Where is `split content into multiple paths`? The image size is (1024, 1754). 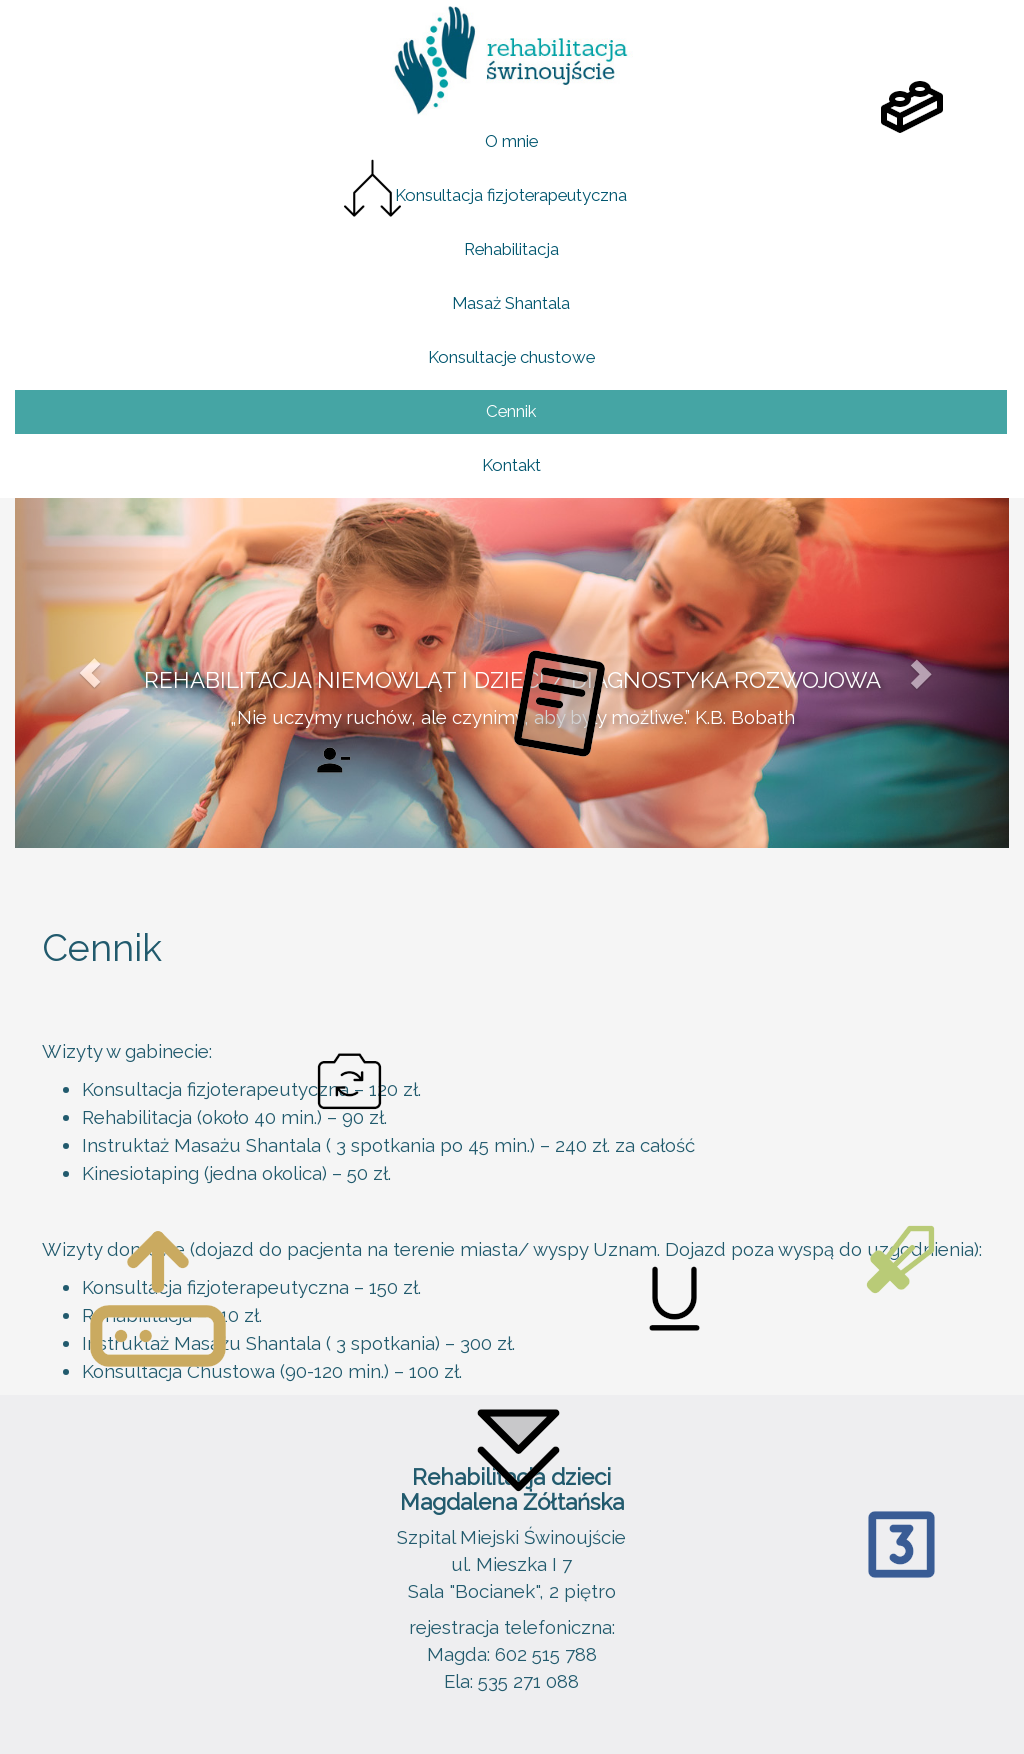
split content into multiple paths is located at coordinates (372, 190).